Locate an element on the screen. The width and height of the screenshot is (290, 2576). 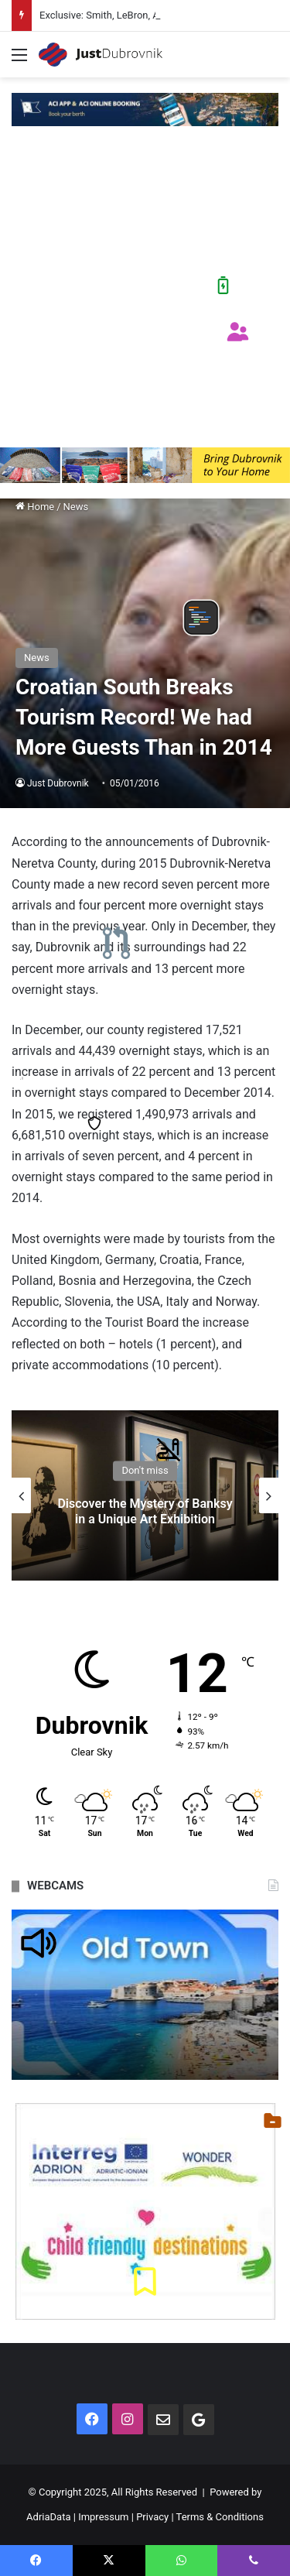
remove a folder from your files is located at coordinates (272, 2120).